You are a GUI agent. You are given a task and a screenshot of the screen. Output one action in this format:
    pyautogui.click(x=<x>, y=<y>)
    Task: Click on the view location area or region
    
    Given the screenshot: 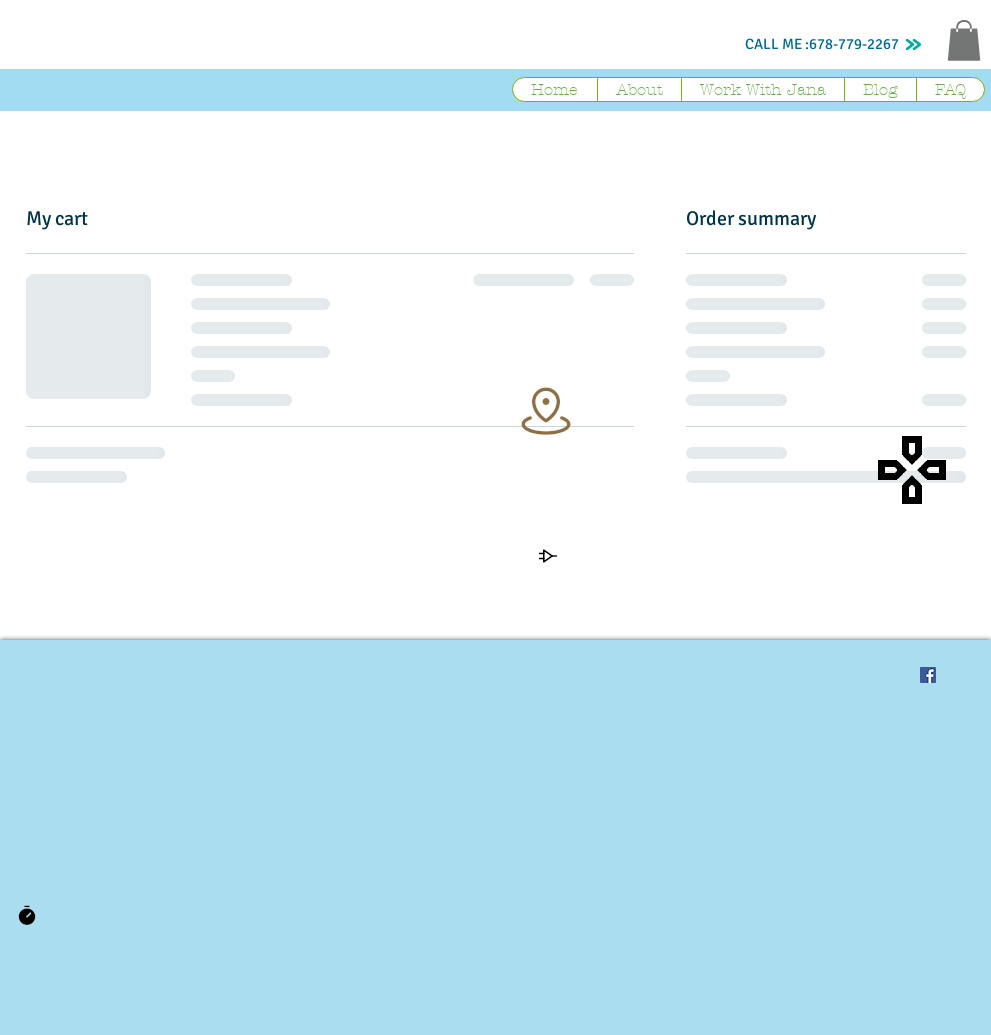 What is the action you would take?
    pyautogui.click(x=546, y=412)
    